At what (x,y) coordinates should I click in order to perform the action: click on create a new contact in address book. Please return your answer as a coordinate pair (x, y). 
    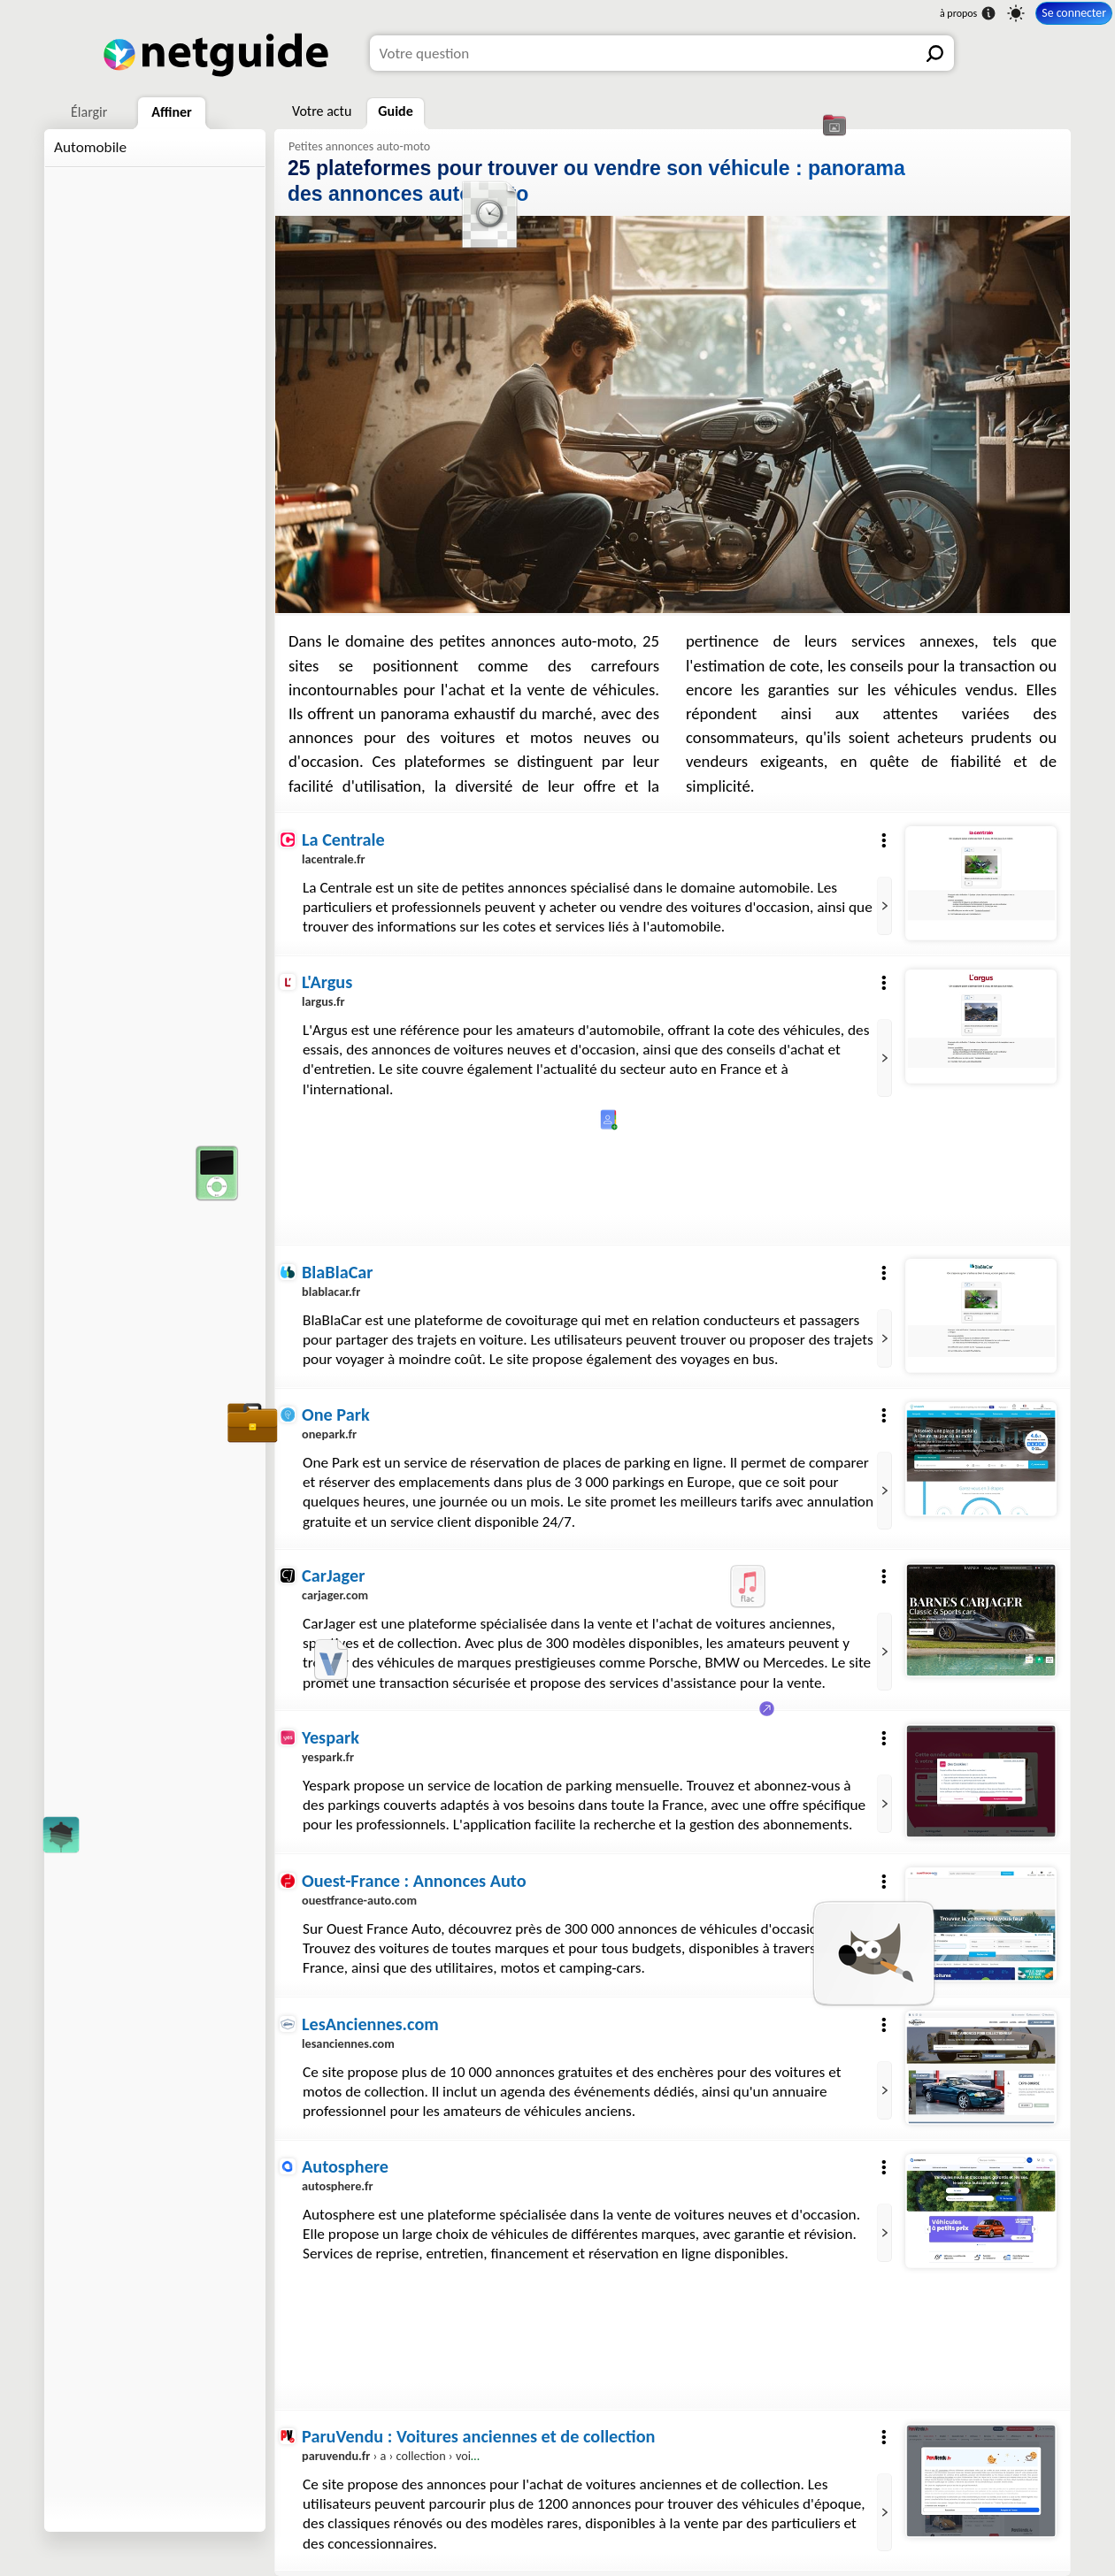
    Looking at the image, I should click on (608, 1119).